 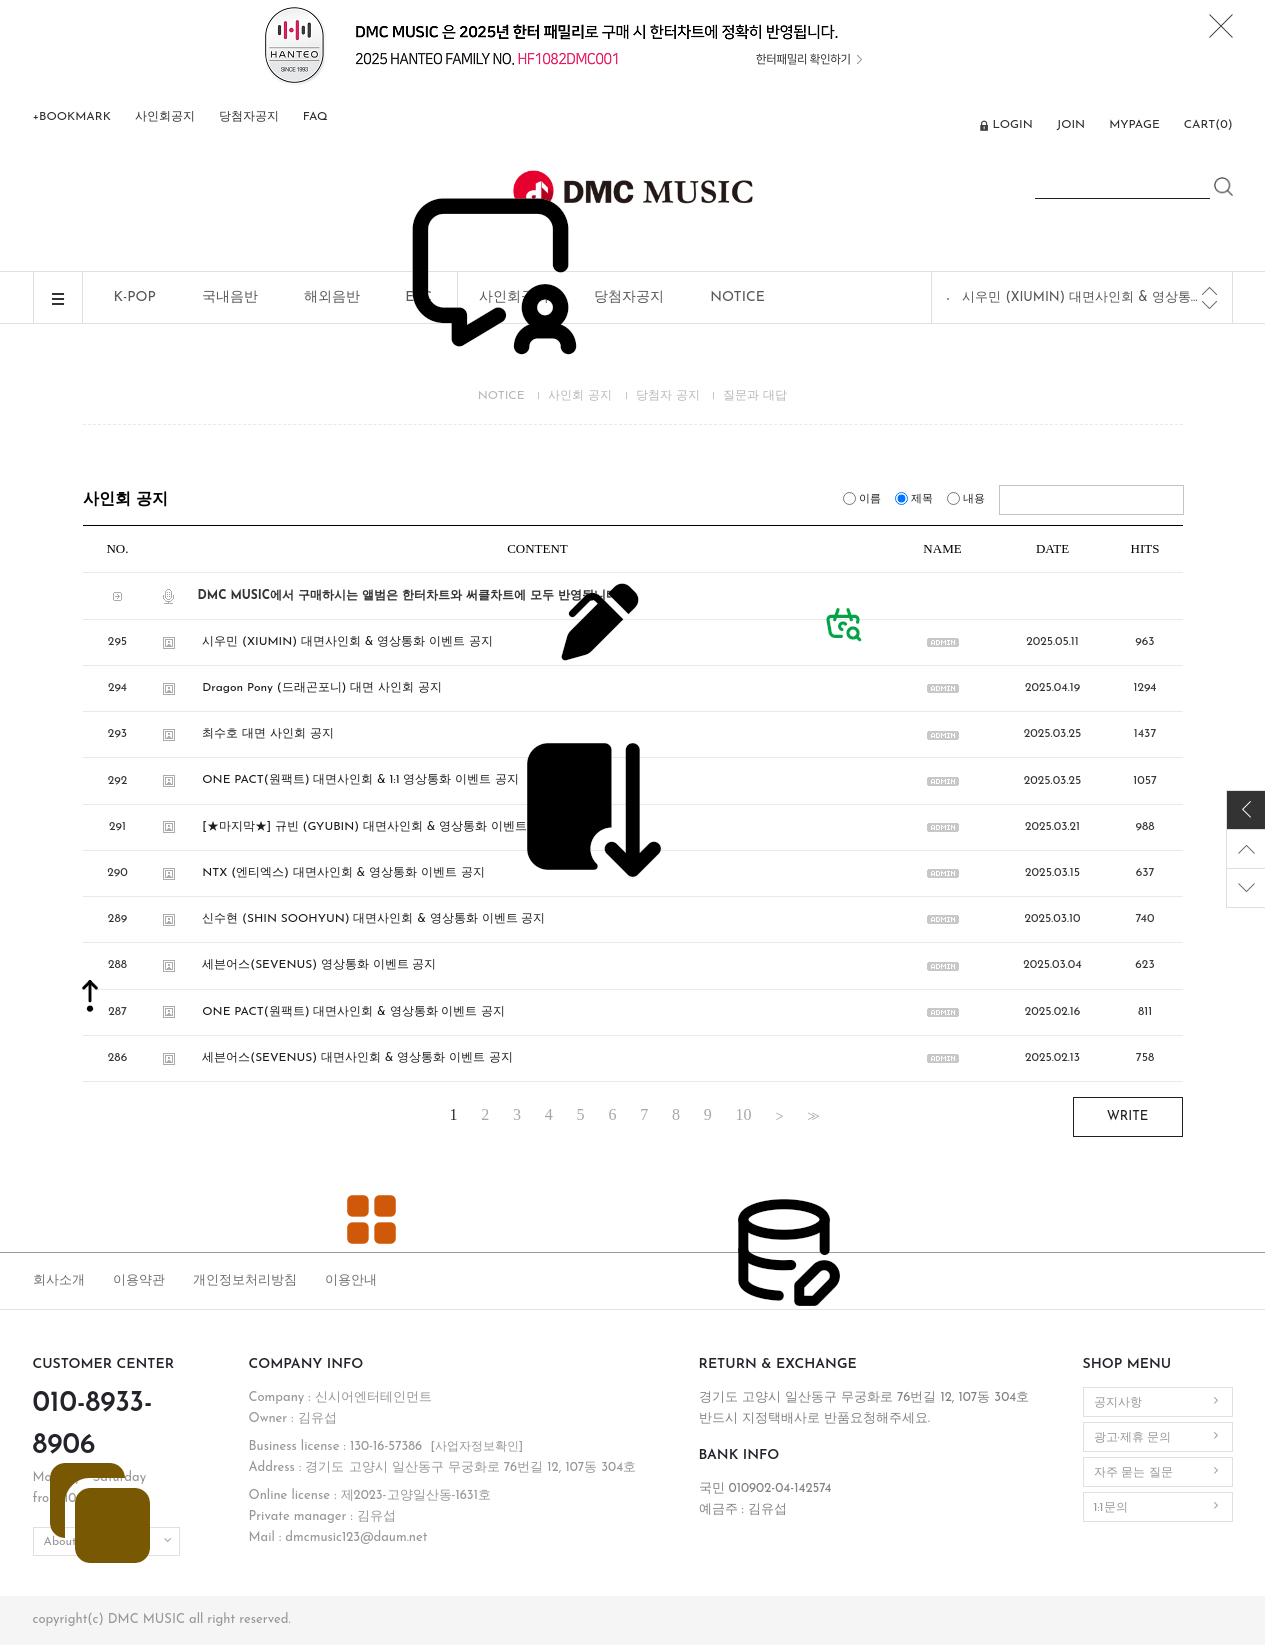 What do you see at coordinates (784, 1250) in the screenshot?
I see `edit database settings or content` at bounding box center [784, 1250].